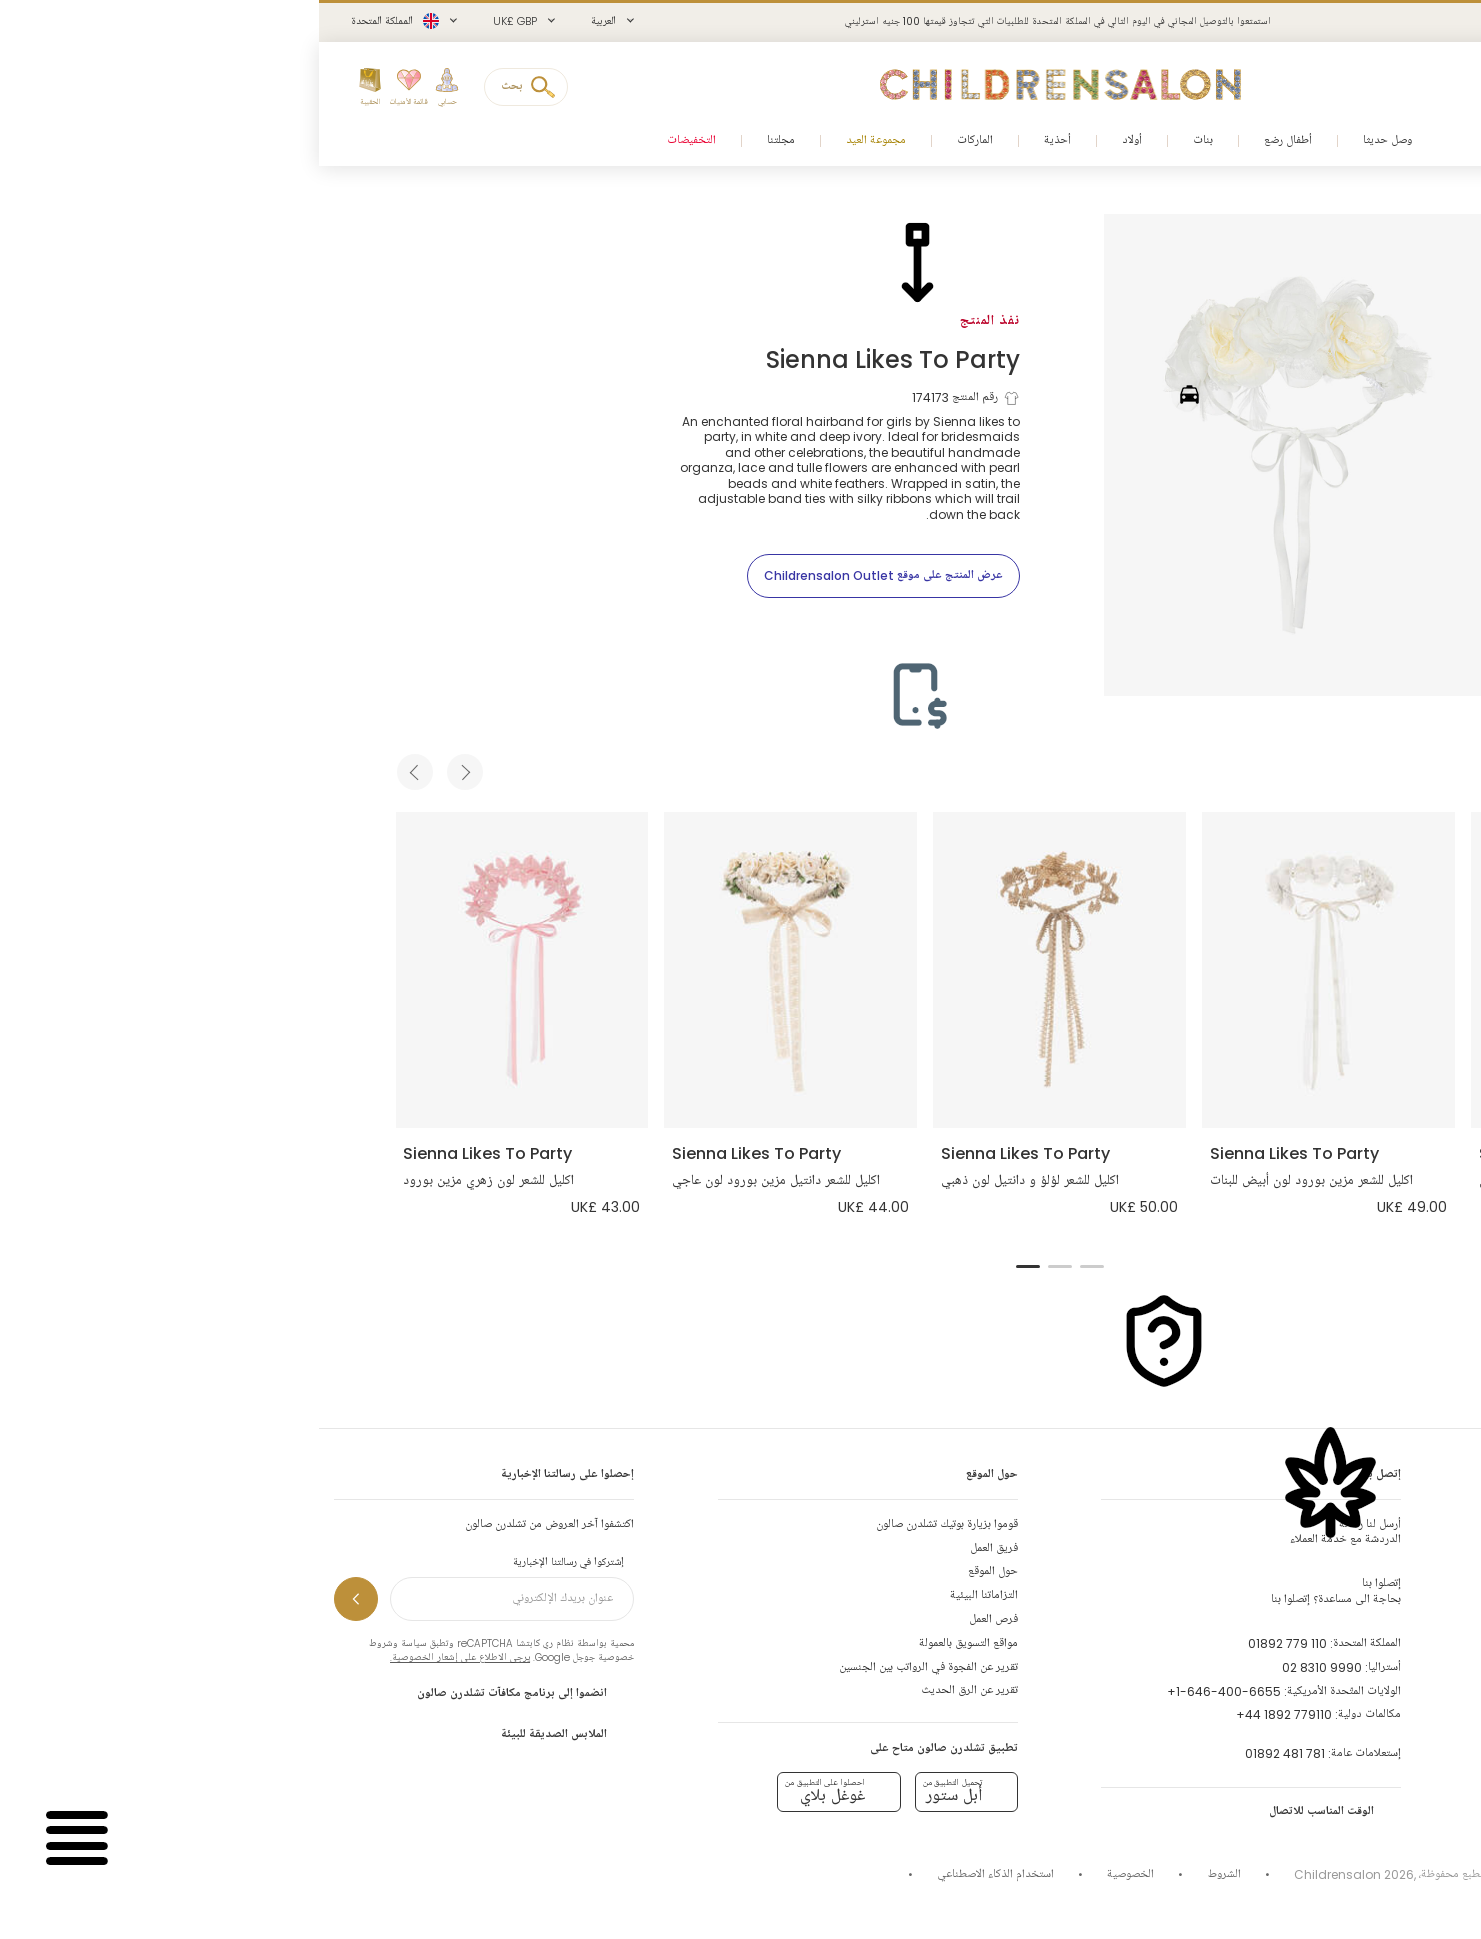  Describe the element at coordinates (1164, 1341) in the screenshot. I see `access security help or FAQ` at that location.